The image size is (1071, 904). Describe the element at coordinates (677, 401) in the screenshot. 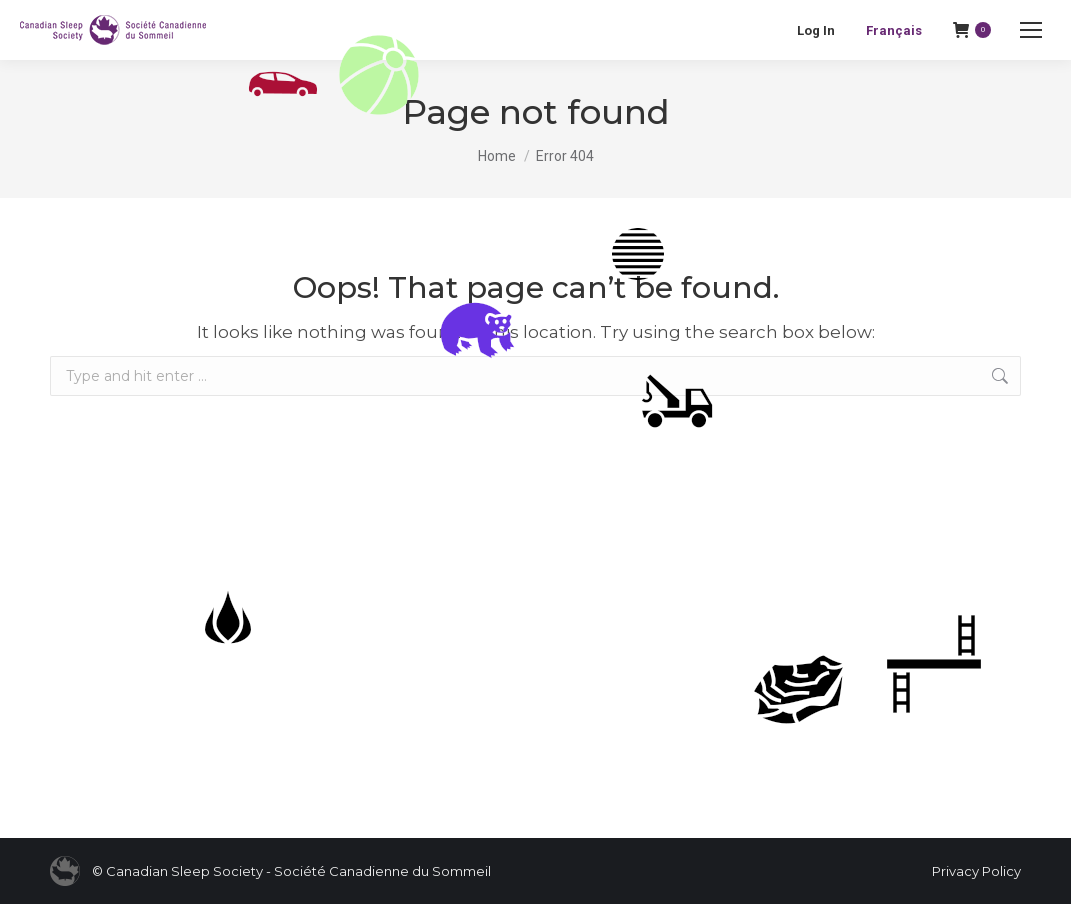

I see `request roadside assistance` at that location.